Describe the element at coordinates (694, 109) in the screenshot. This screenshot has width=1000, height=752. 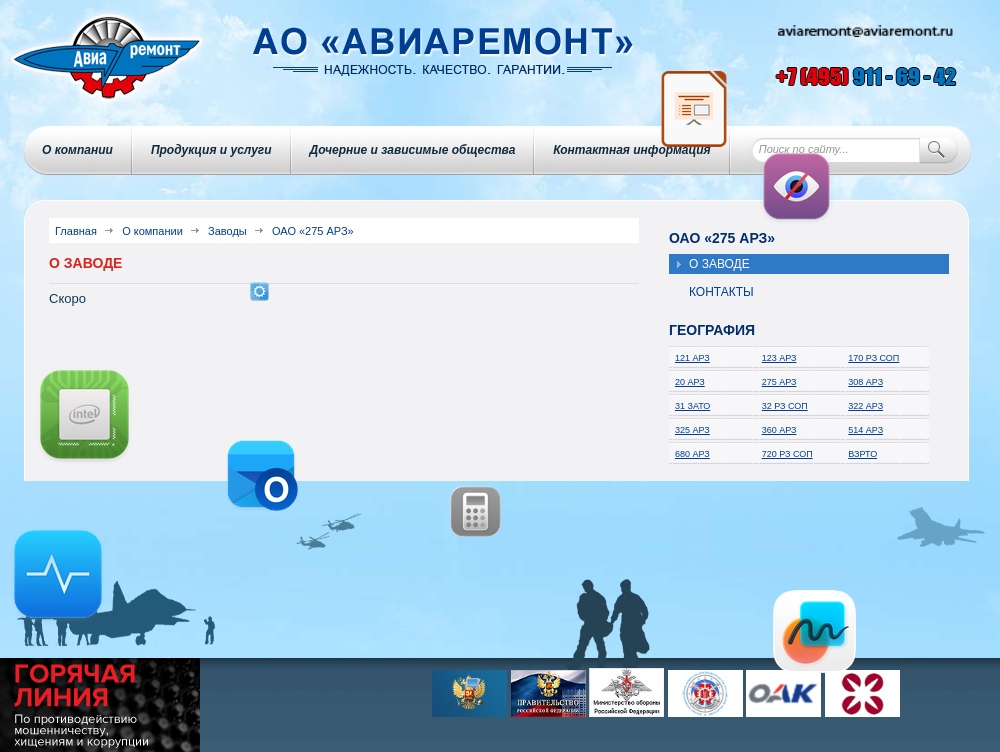
I see `open a libreoffice impress presentation file` at that location.